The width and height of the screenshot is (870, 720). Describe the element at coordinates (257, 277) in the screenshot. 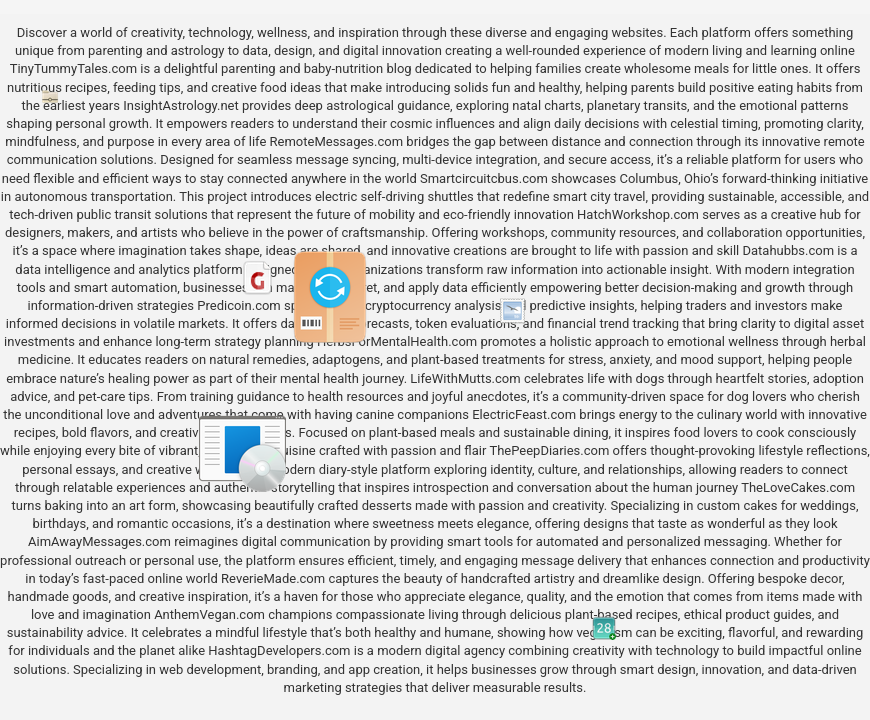

I see `a G-code file used for CNC or 3D printing instructions` at that location.